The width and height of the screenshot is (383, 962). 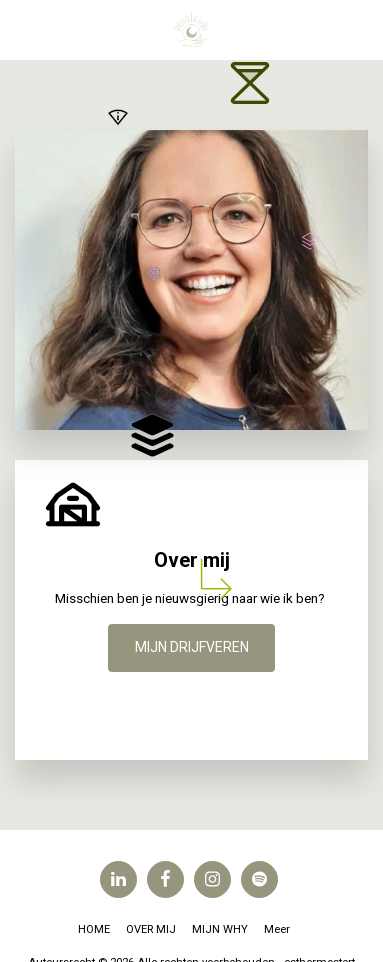 What do you see at coordinates (73, 508) in the screenshot?
I see `access farm or agricultural settings` at bounding box center [73, 508].